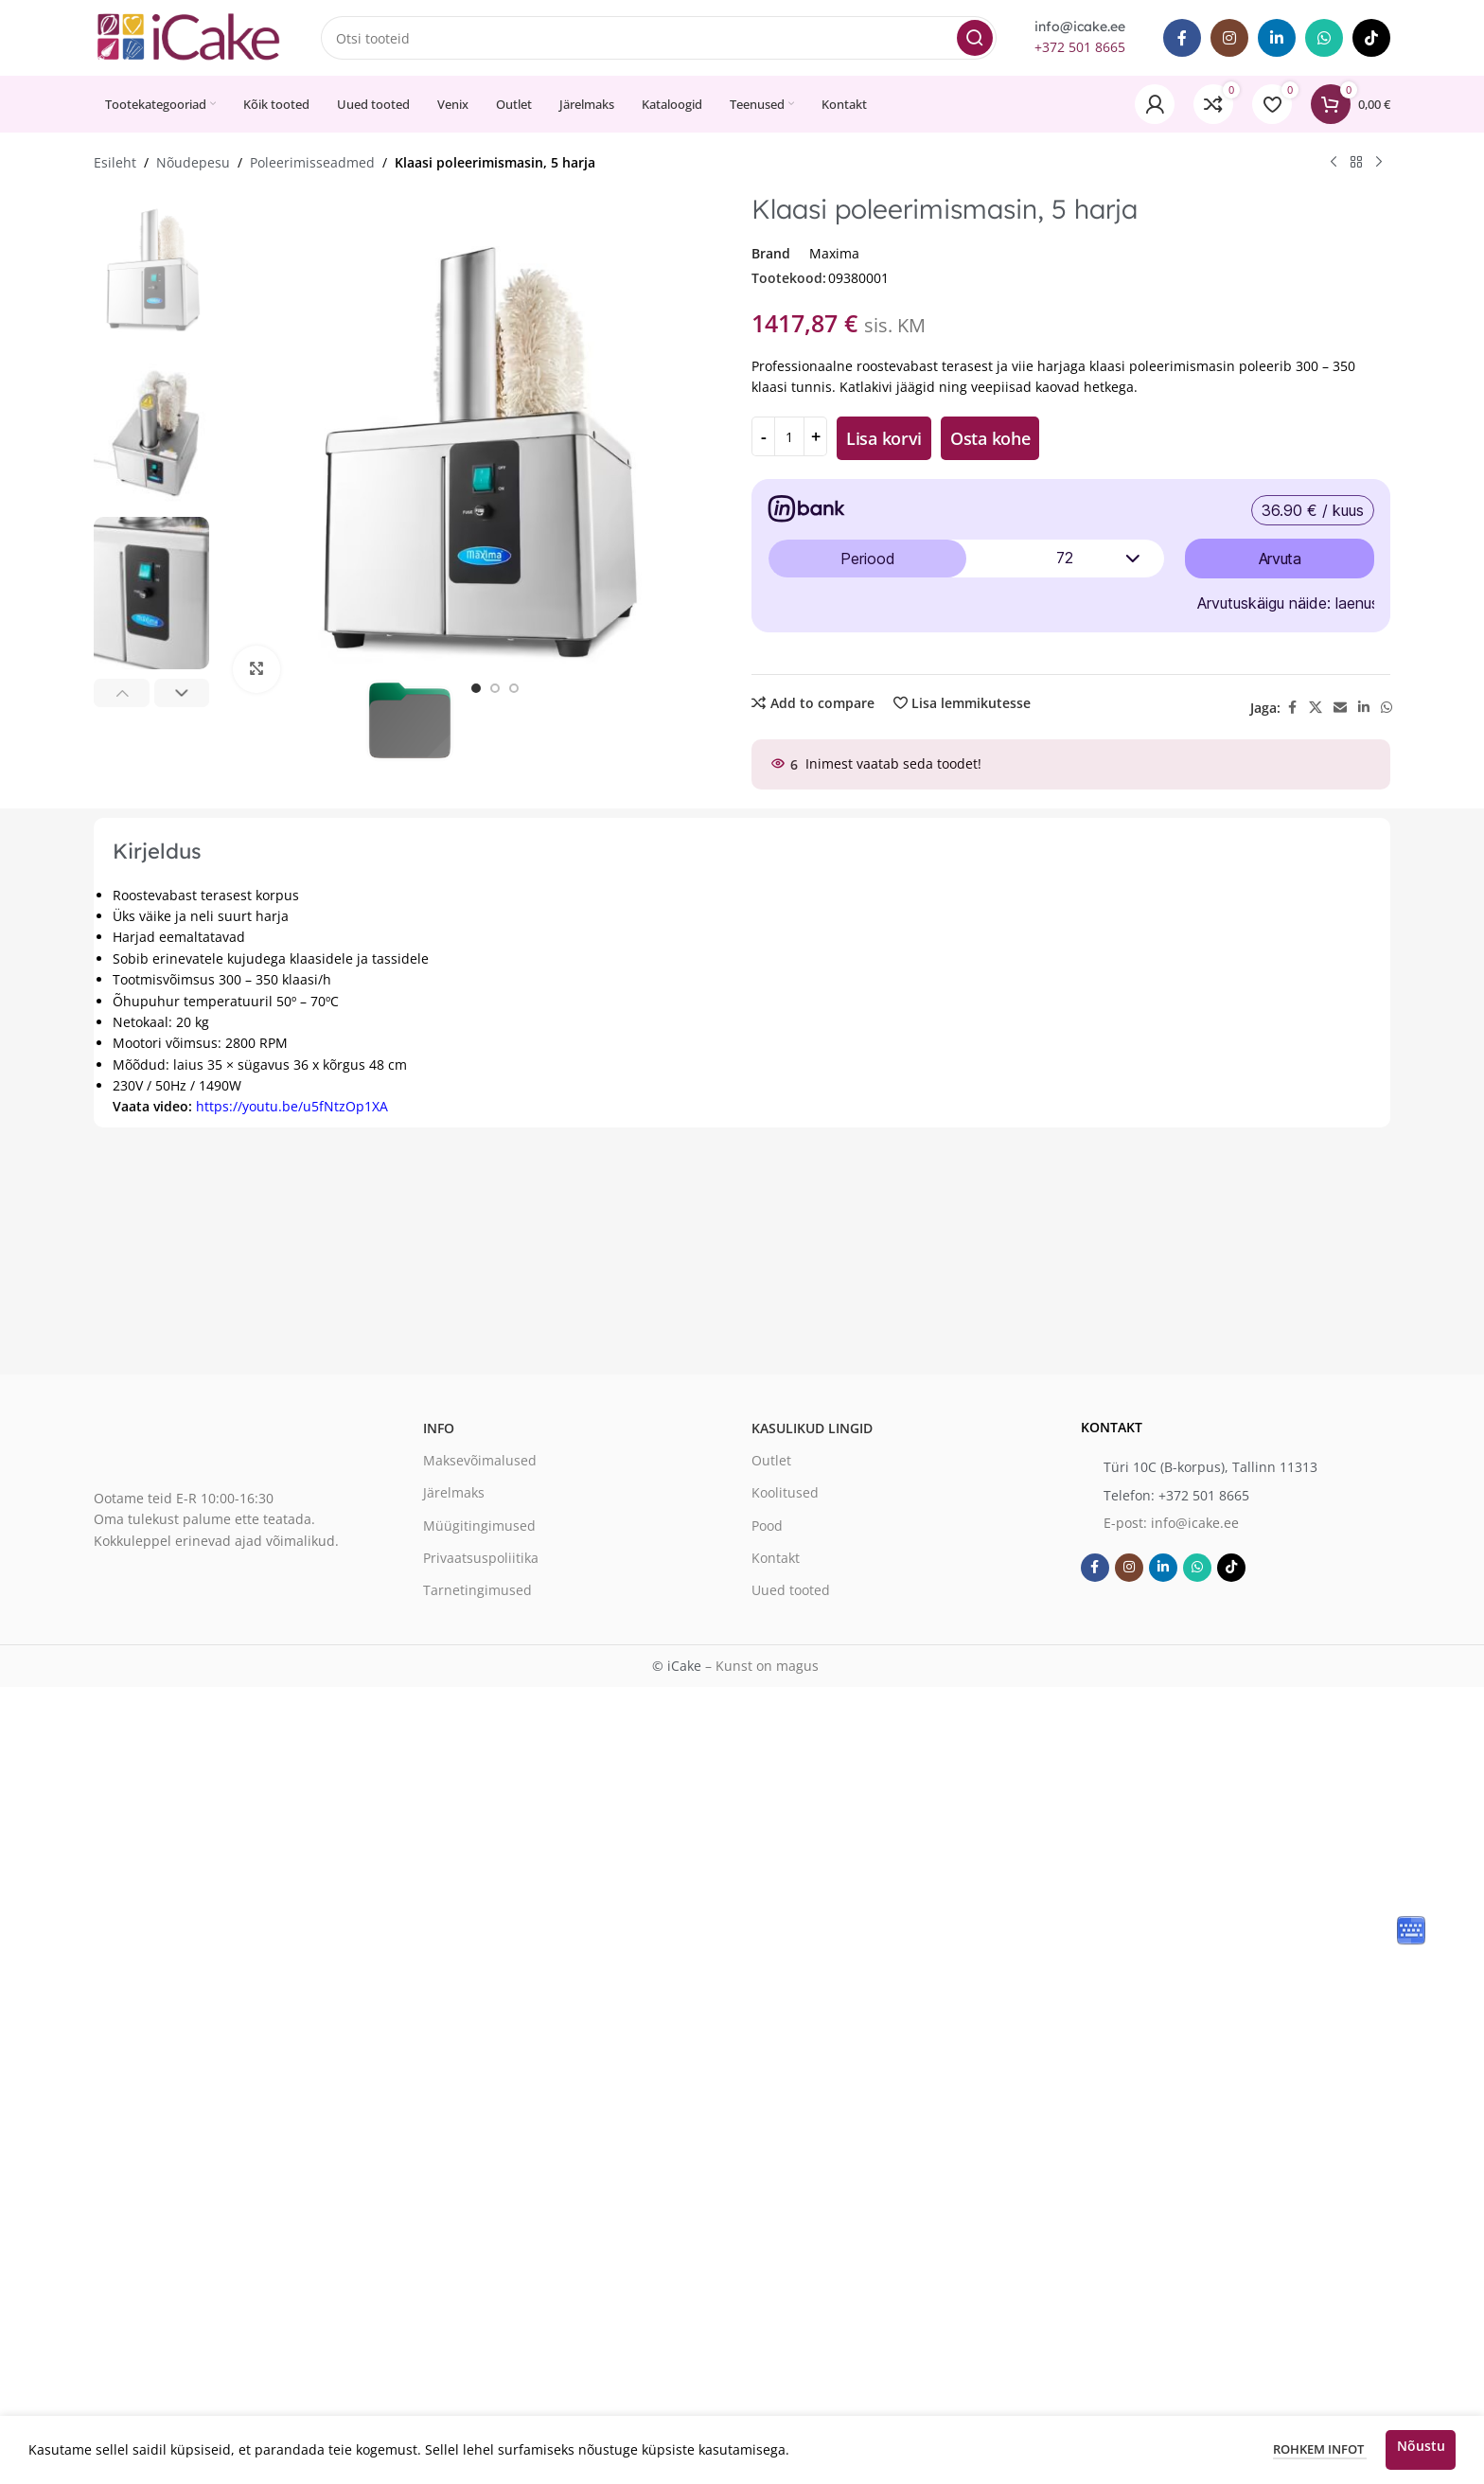  What do you see at coordinates (1411, 1930) in the screenshot?
I see `access keyboard and input method settings` at bounding box center [1411, 1930].